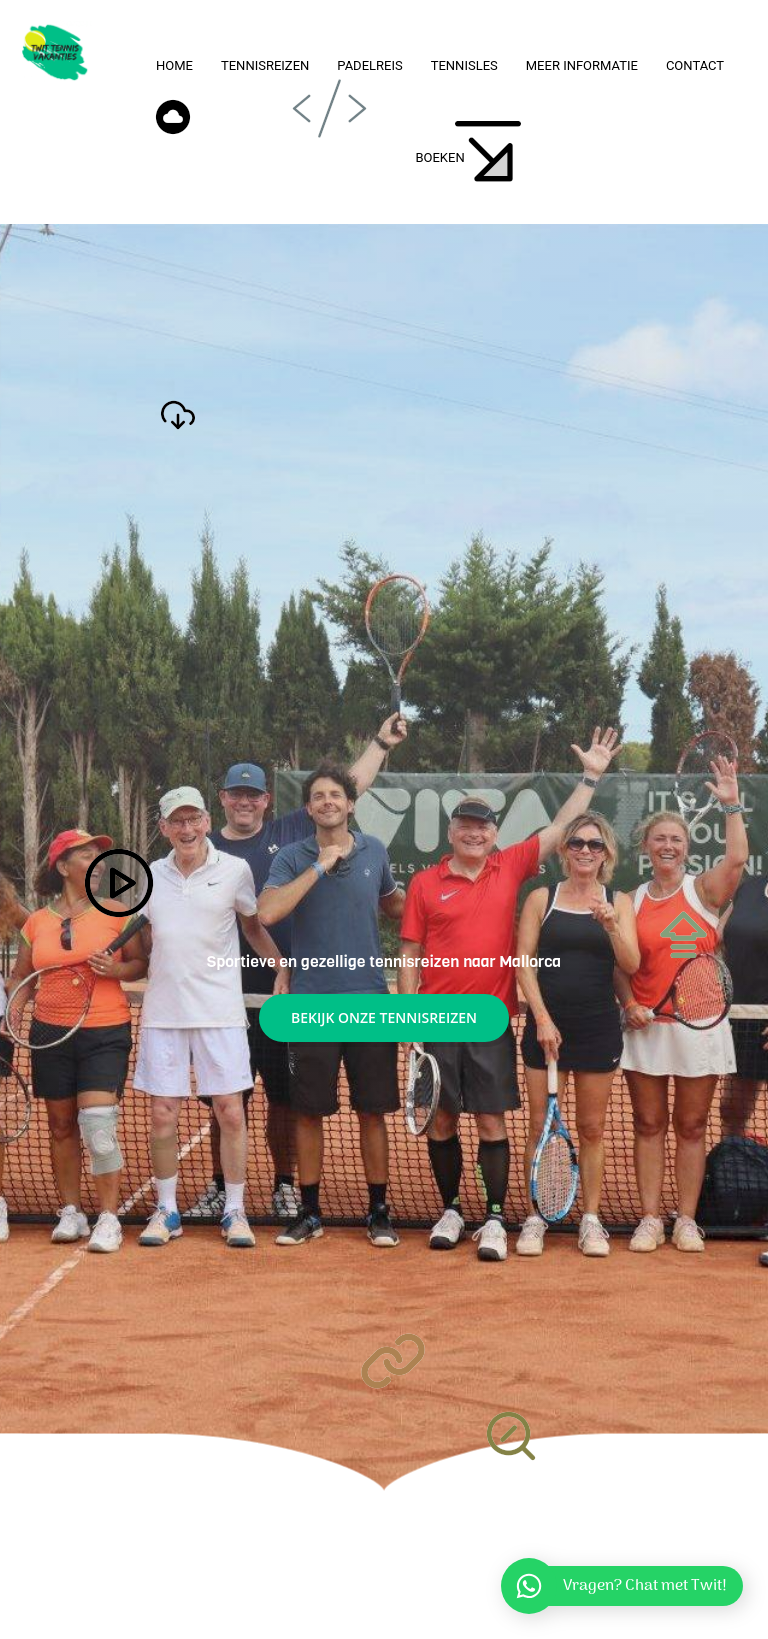  What do you see at coordinates (329, 108) in the screenshot?
I see `view or edit source code` at bounding box center [329, 108].